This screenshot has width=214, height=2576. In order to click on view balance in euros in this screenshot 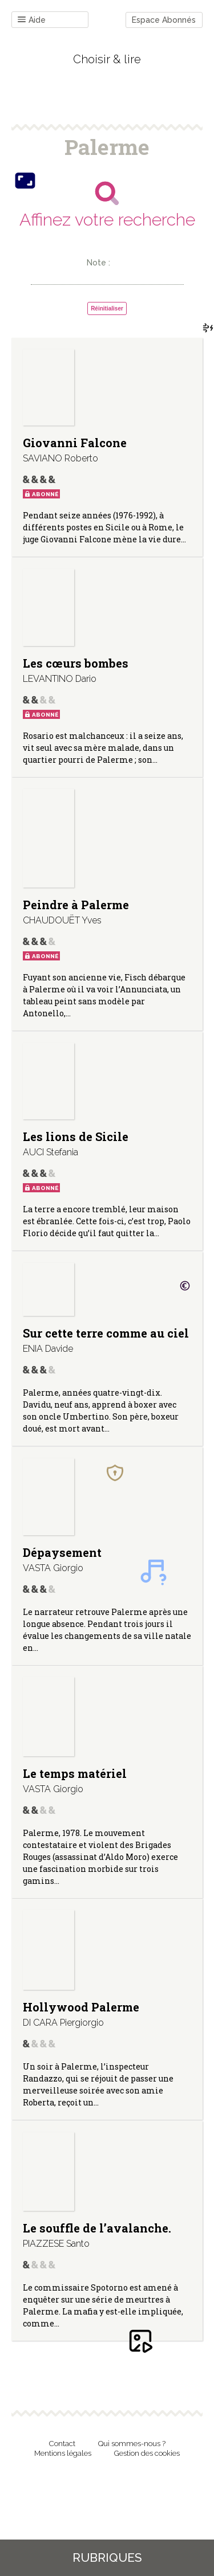, I will do `click(185, 1286)`.